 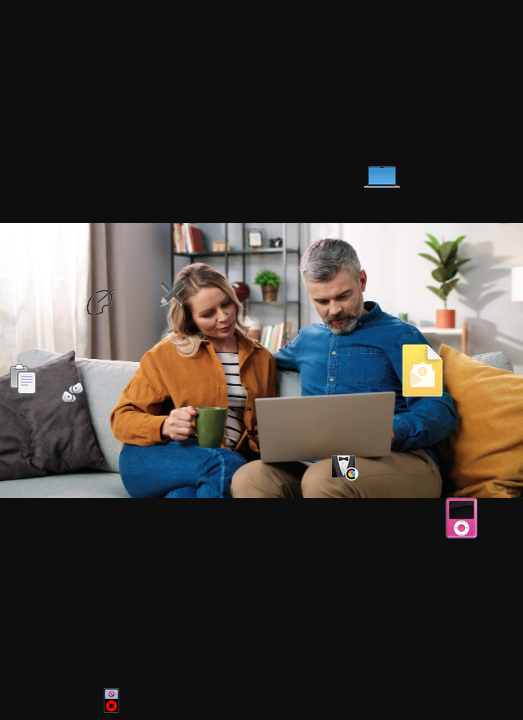 What do you see at coordinates (111, 700) in the screenshot?
I see `iPod device with sync error or connection issue` at bounding box center [111, 700].